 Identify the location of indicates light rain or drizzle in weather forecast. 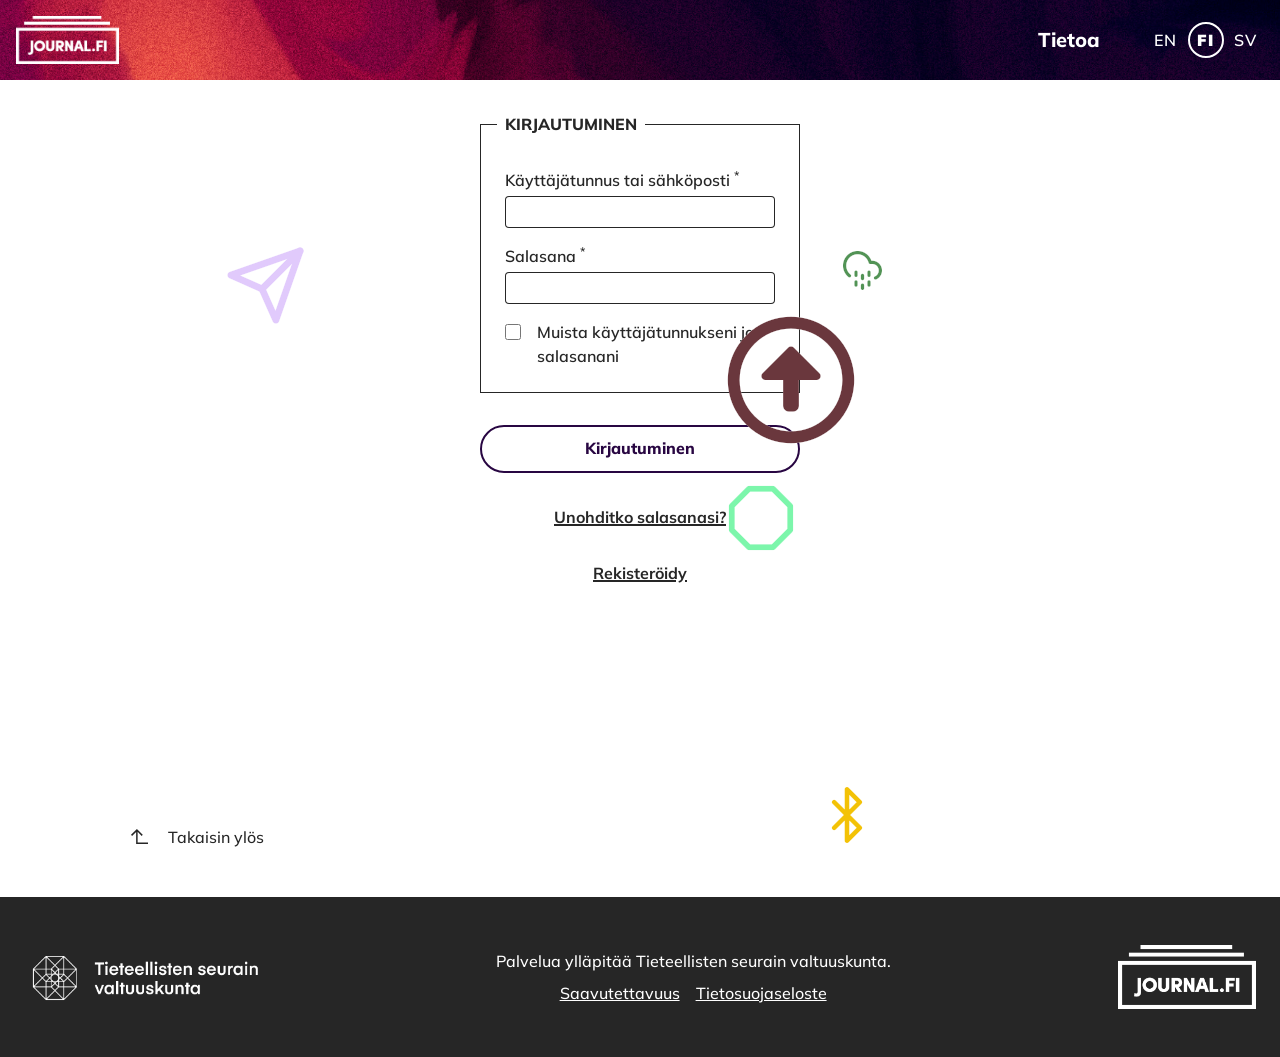
(862, 270).